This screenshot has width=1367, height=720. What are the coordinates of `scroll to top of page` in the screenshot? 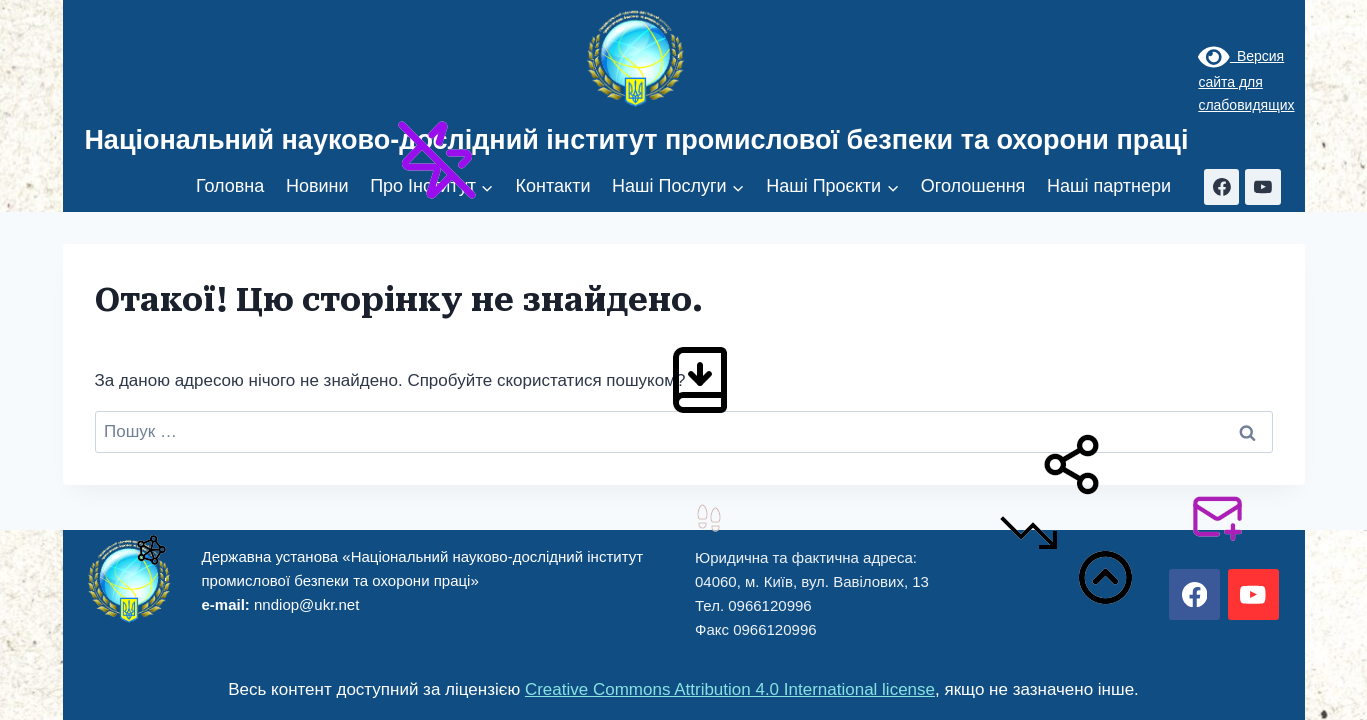 It's located at (1105, 577).